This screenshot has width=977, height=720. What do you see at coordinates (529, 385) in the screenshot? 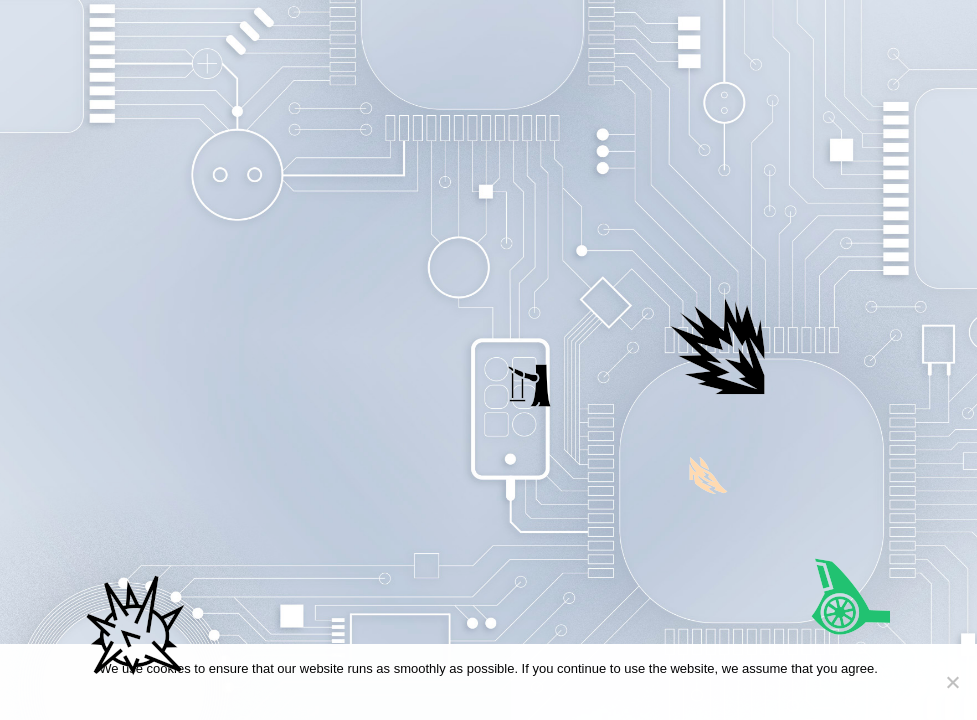
I see `access playground or recreational areas` at bounding box center [529, 385].